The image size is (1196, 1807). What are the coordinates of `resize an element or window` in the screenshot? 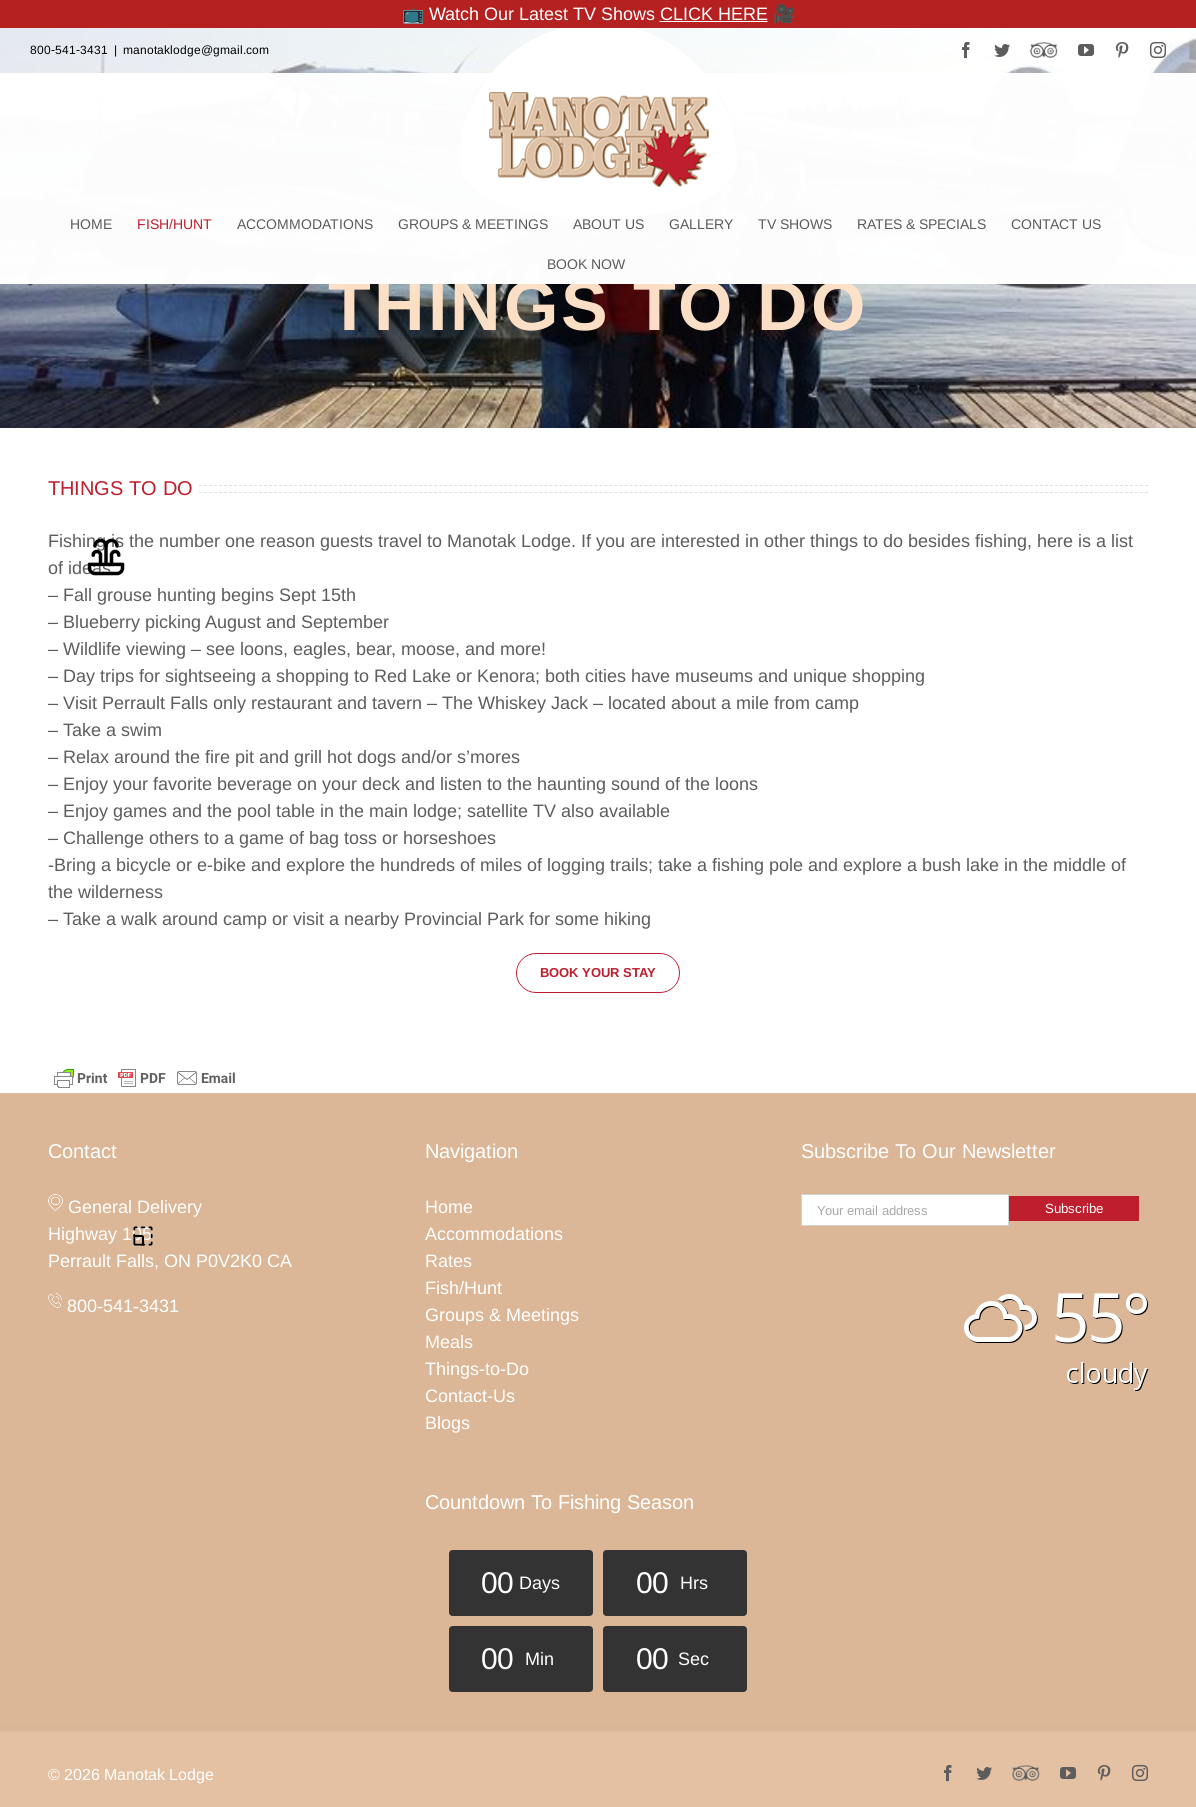 It's located at (143, 1236).